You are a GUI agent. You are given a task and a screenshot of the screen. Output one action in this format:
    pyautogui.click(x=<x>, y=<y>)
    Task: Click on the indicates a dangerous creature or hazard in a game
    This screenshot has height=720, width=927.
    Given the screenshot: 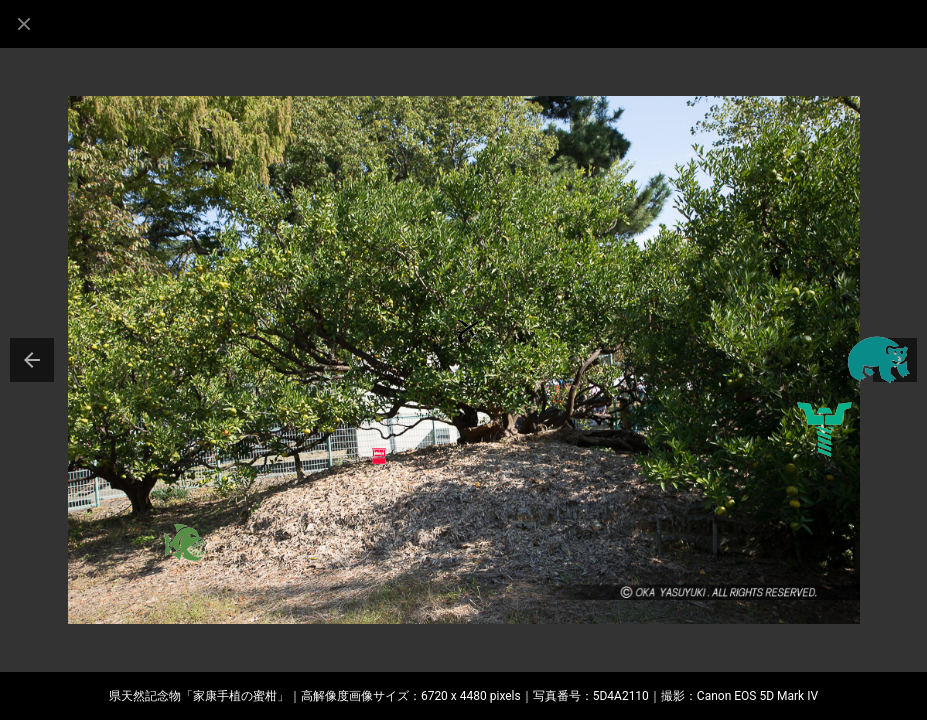 What is the action you would take?
    pyautogui.click(x=184, y=542)
    